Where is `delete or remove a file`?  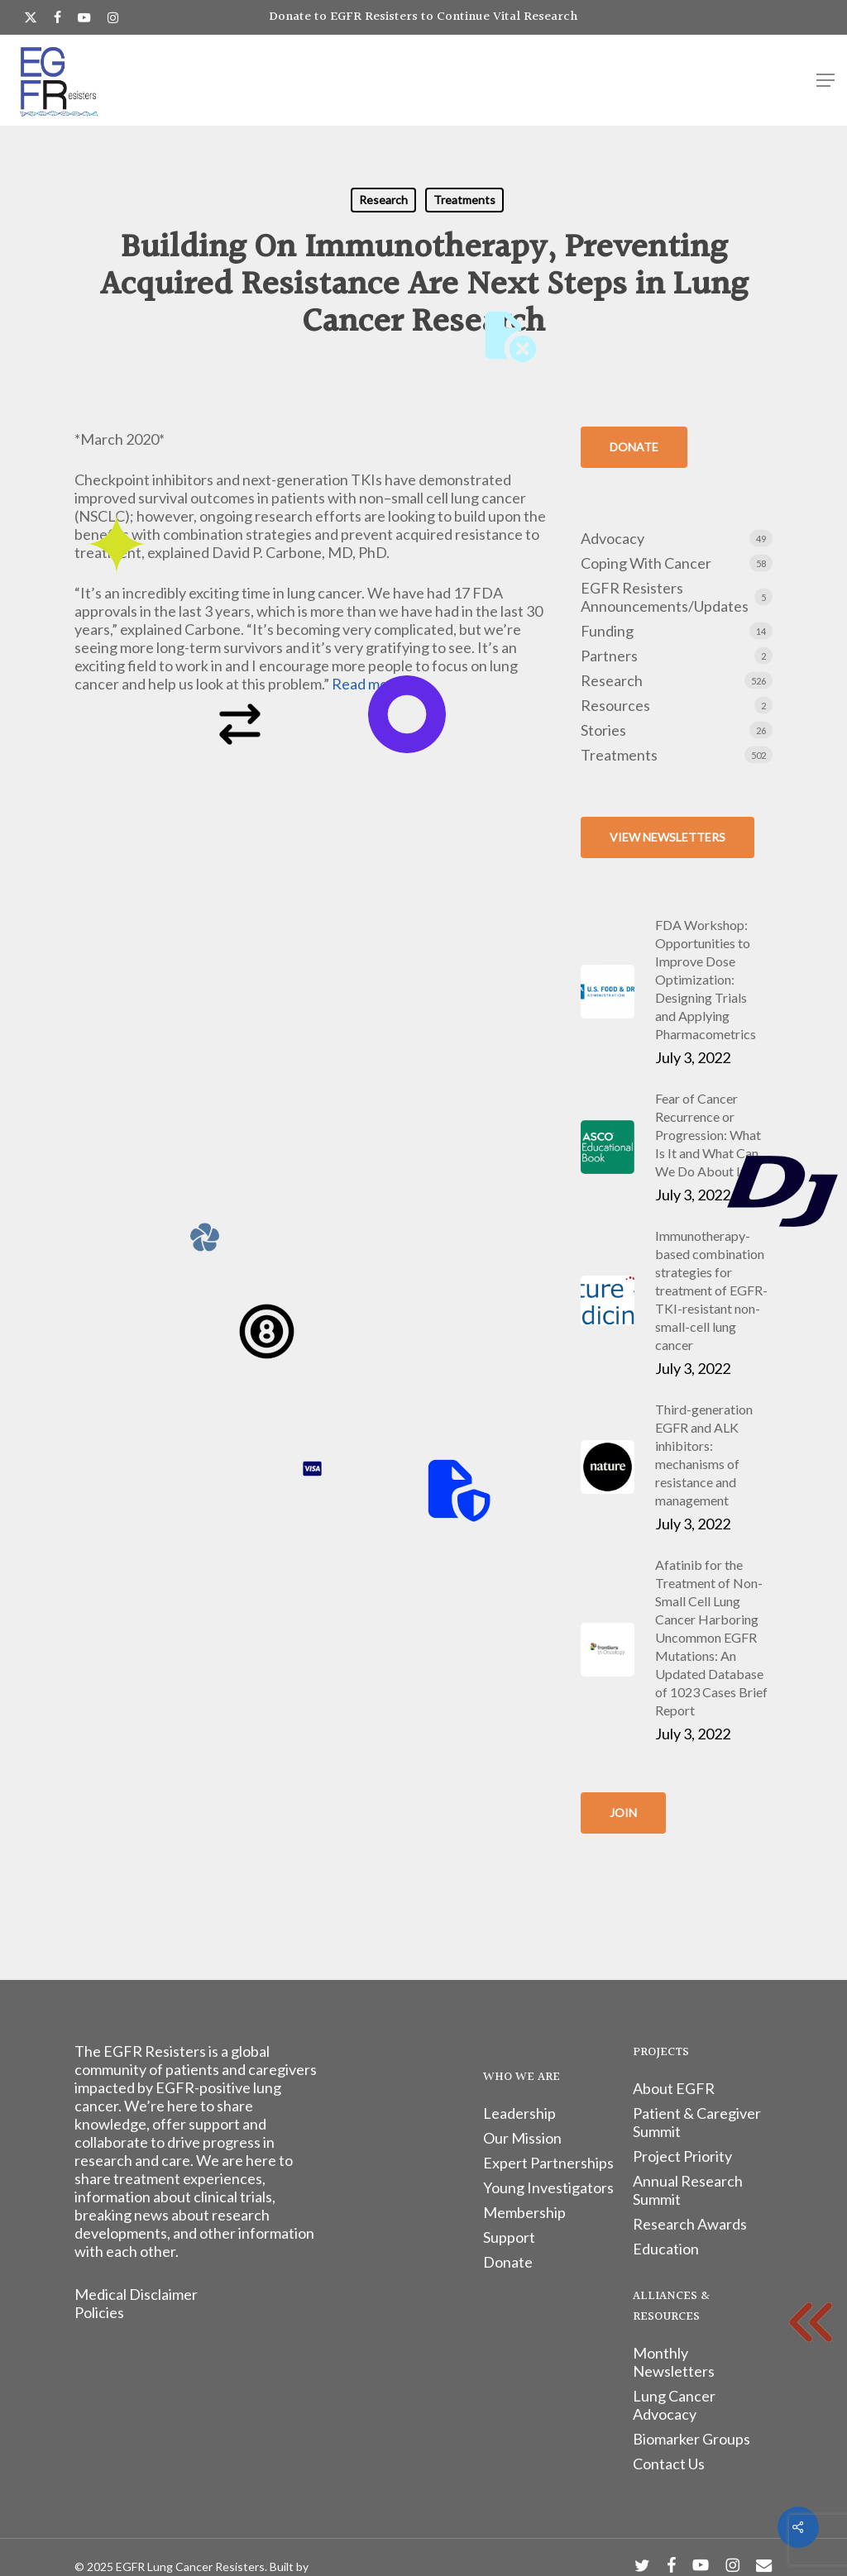 delete or remove a file is located at coordinates (509, 335).